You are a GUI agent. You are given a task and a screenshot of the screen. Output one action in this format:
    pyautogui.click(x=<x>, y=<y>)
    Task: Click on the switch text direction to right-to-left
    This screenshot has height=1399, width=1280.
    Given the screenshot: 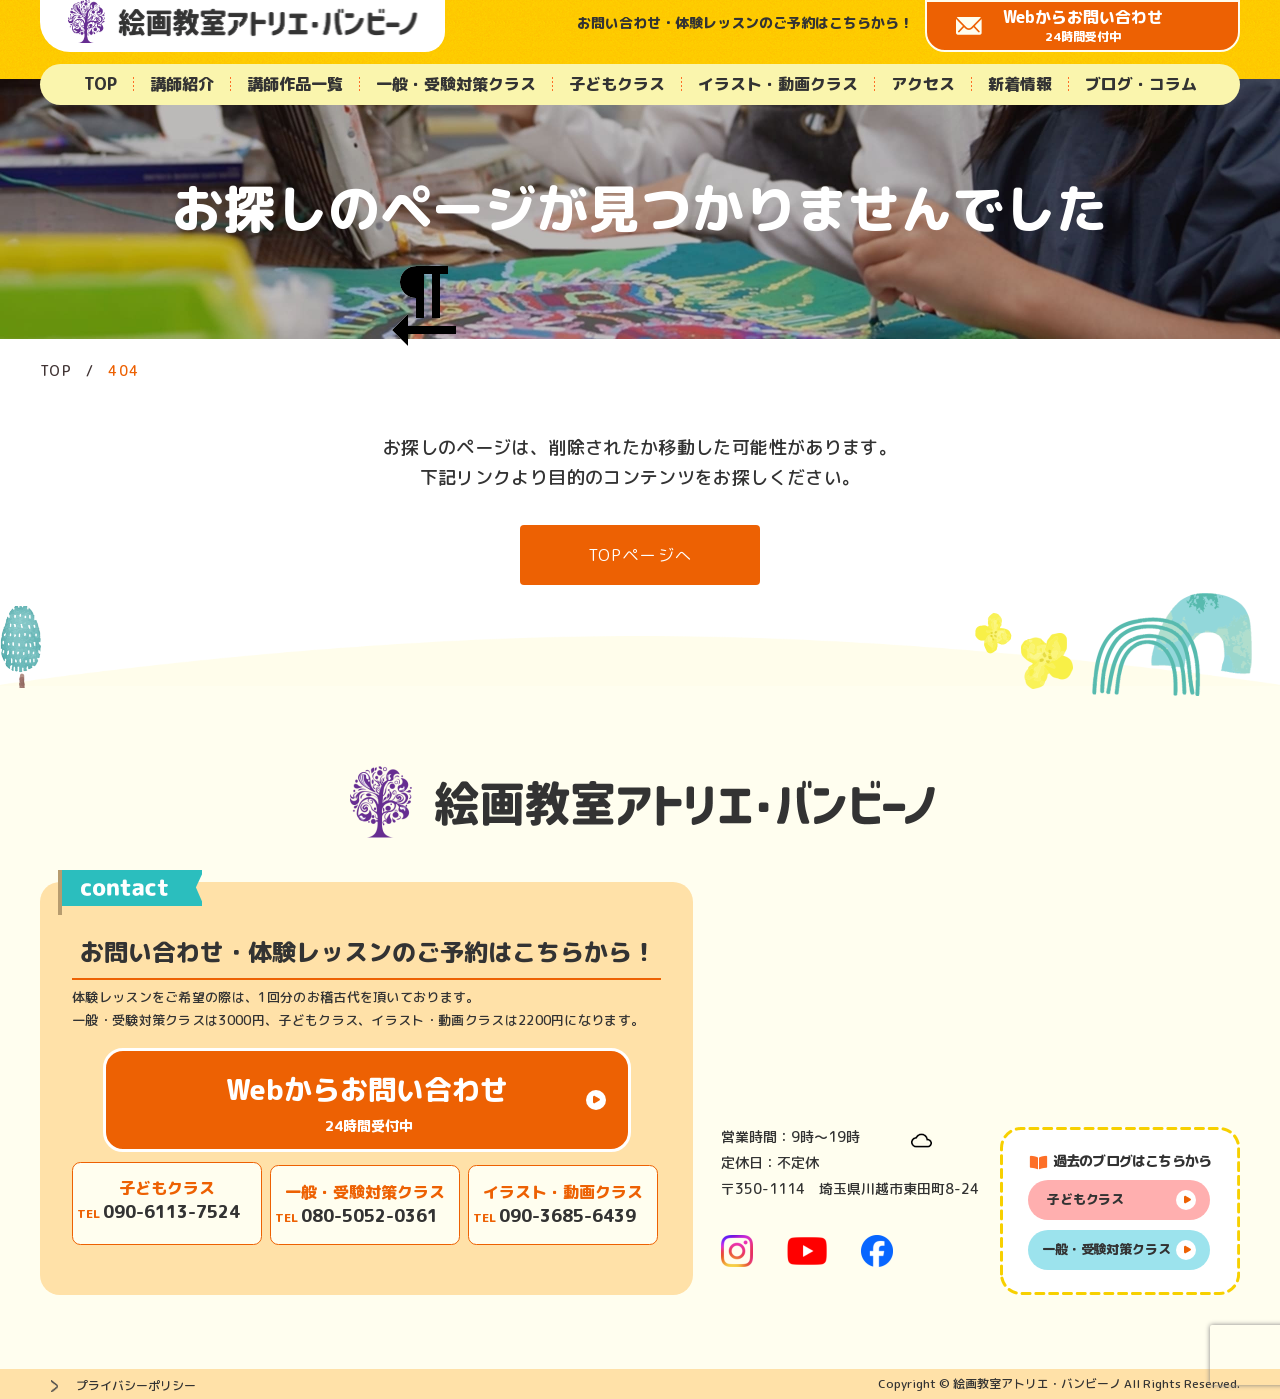 What is the action you would take?
    pyautogui.click(x=424, y=306)
    